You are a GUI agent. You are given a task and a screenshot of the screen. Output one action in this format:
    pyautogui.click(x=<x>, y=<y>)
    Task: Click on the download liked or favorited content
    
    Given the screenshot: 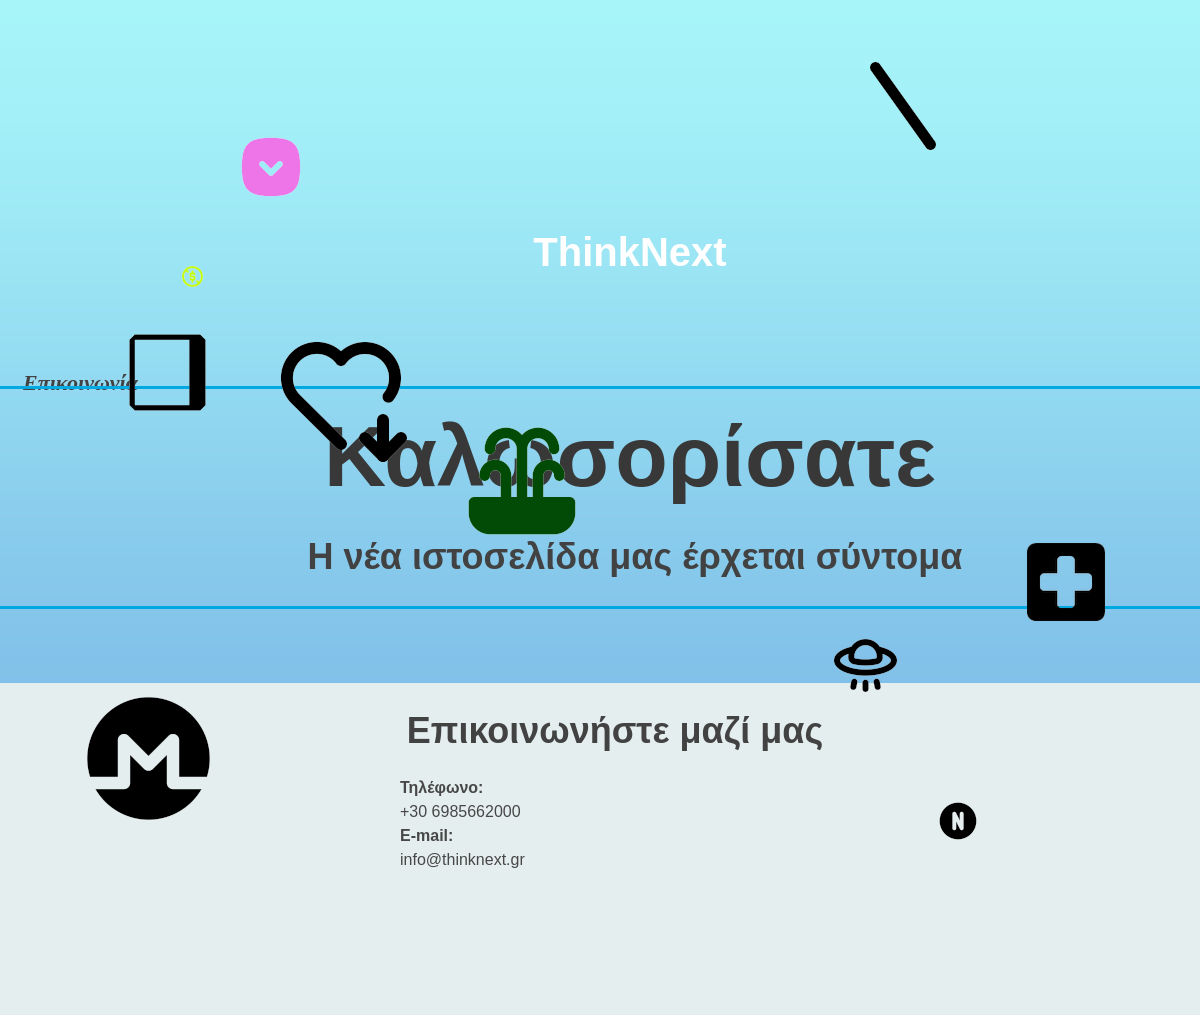 What is the action you would take?
    pyautogui.click(x=341, y=396)
    